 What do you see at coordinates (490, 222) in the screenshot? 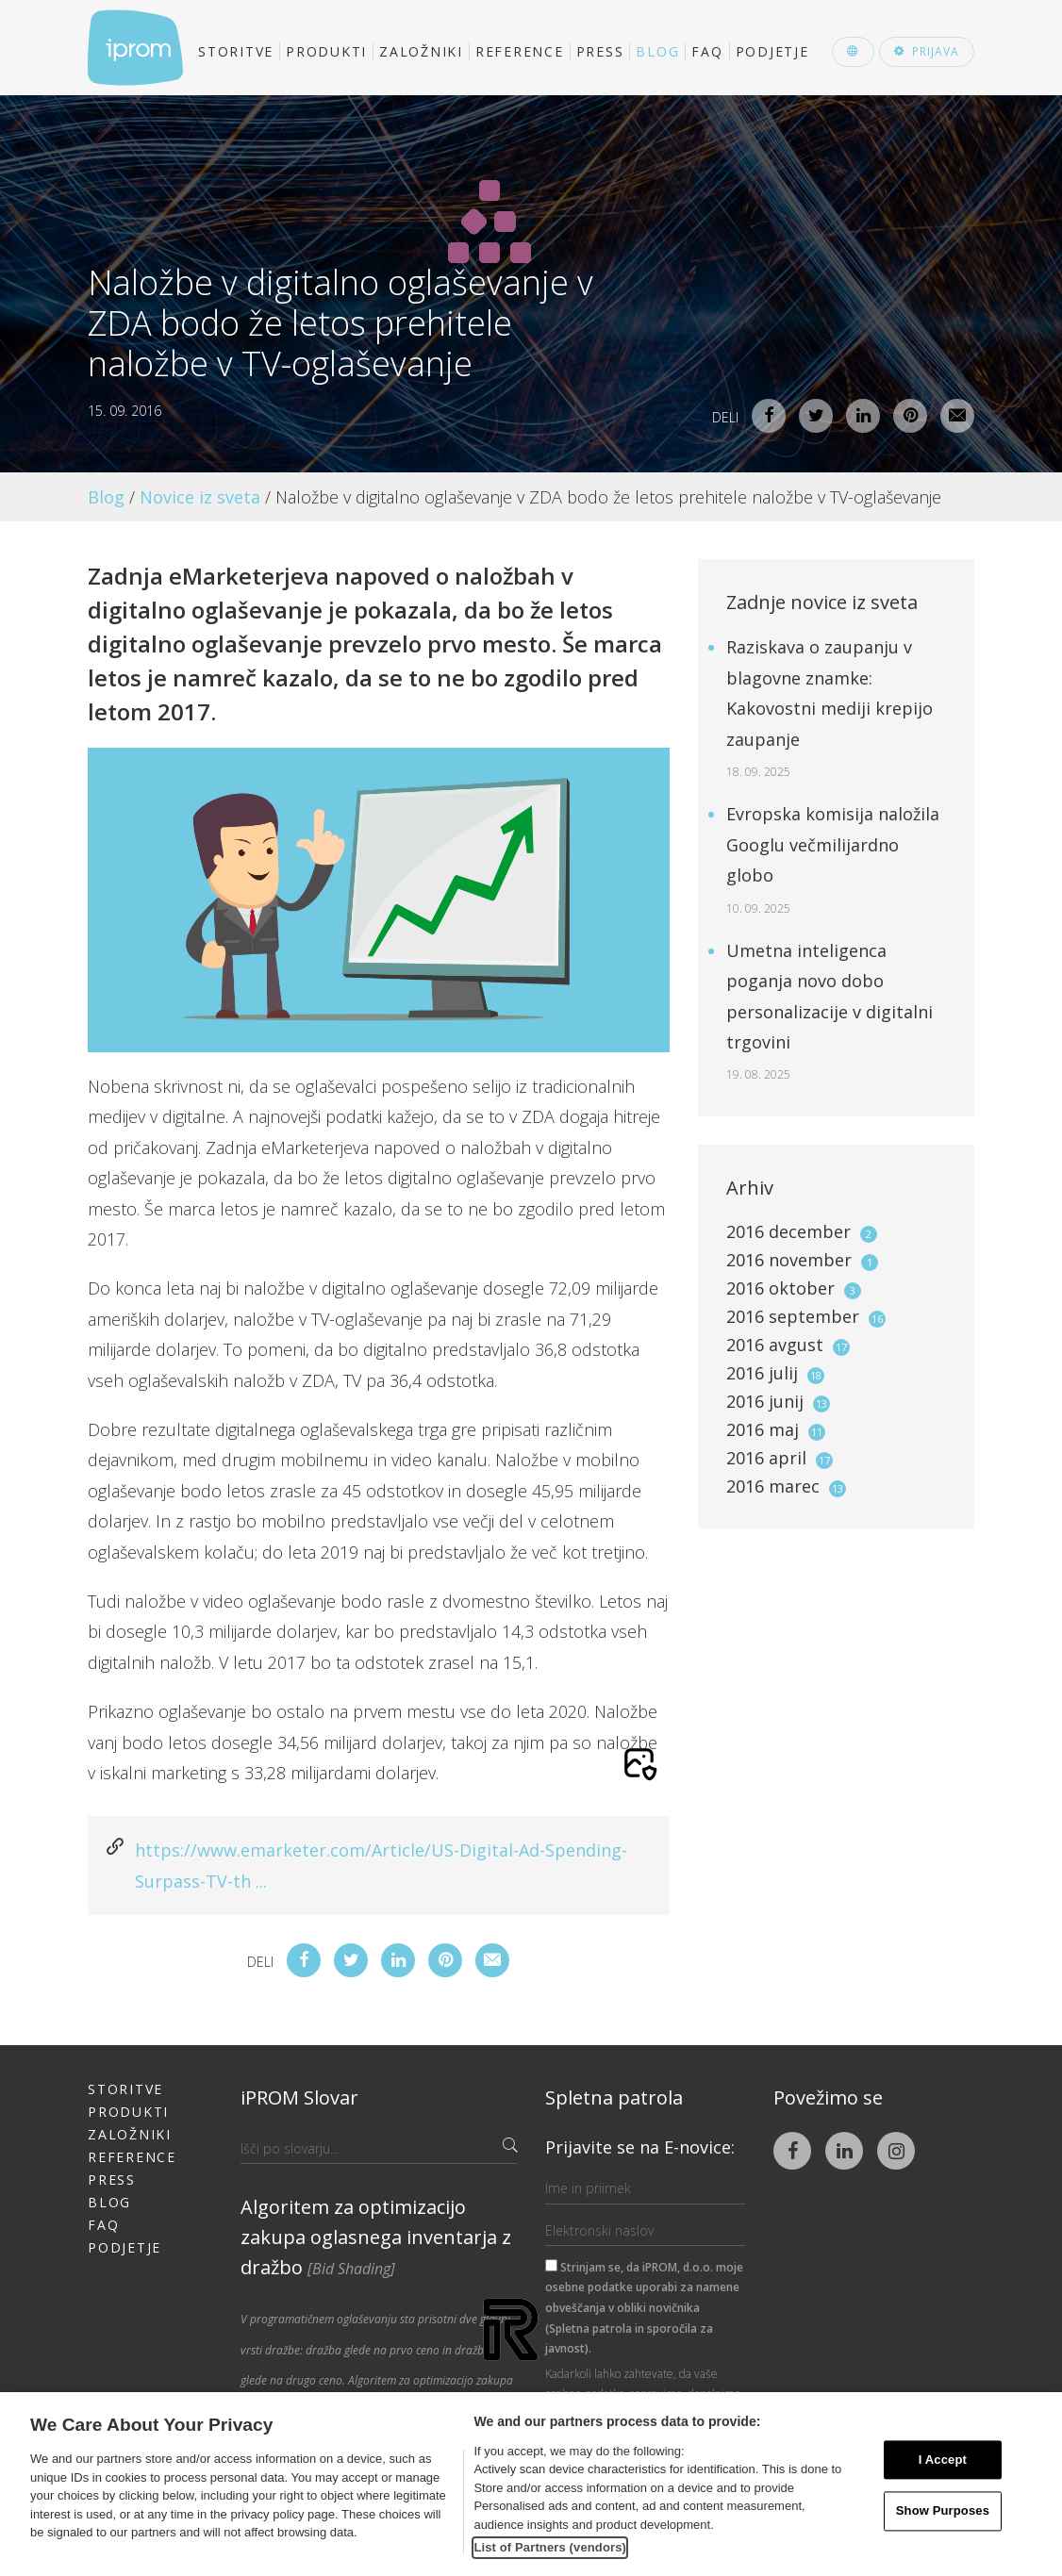
I see `view stacked or layered resources` at bounding box center [490, 222].